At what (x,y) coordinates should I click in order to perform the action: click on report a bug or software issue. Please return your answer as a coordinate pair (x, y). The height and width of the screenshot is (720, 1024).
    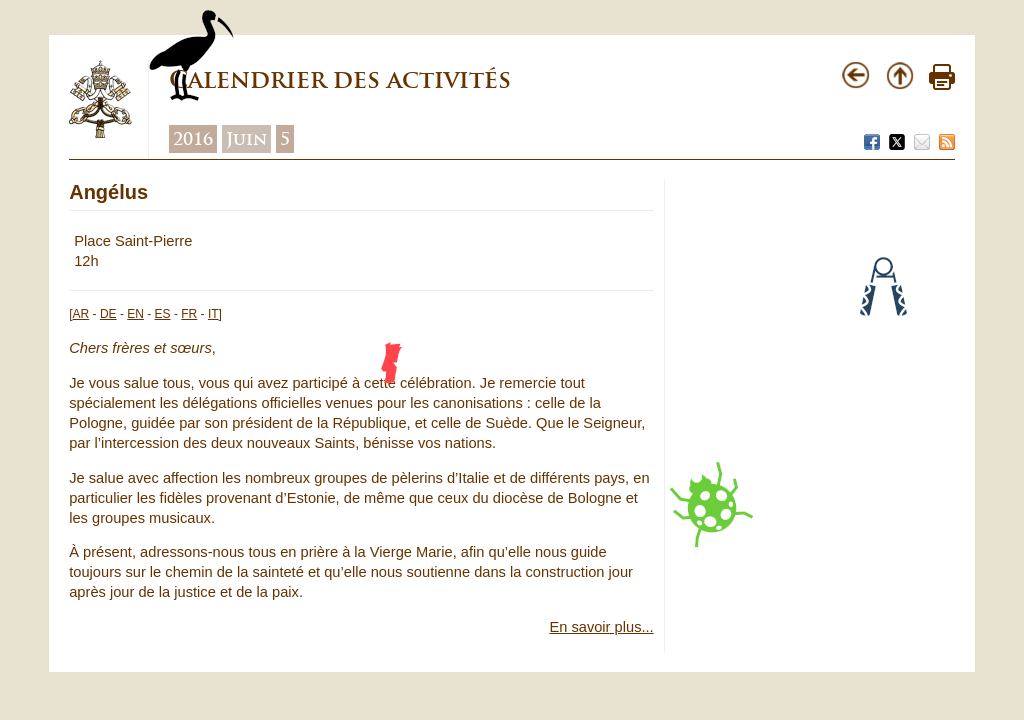
    Looking at the image, I should click on (711, 504).